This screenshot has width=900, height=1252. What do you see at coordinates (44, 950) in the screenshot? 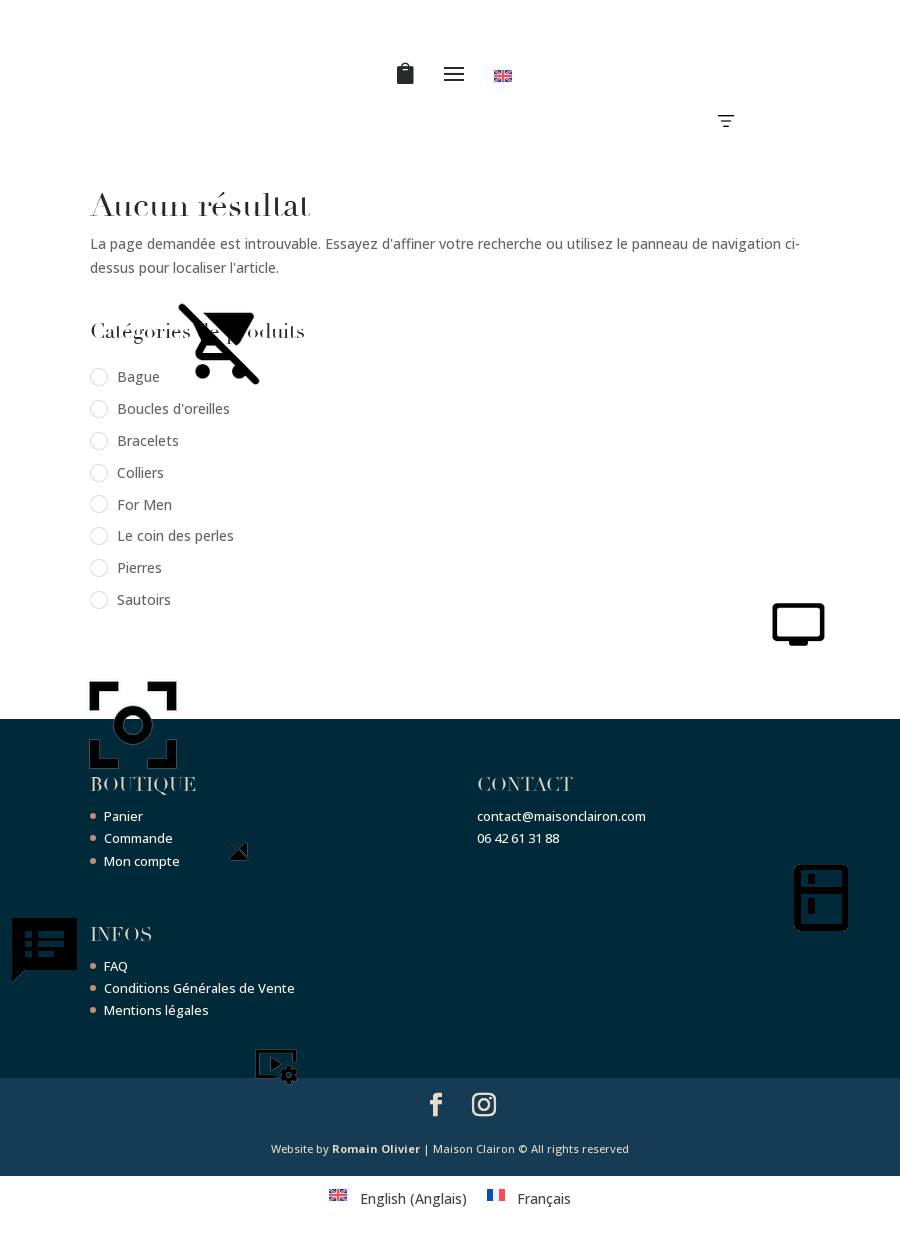
I see `view speaker notes or presentation notes` at bounding box center [44, 950].